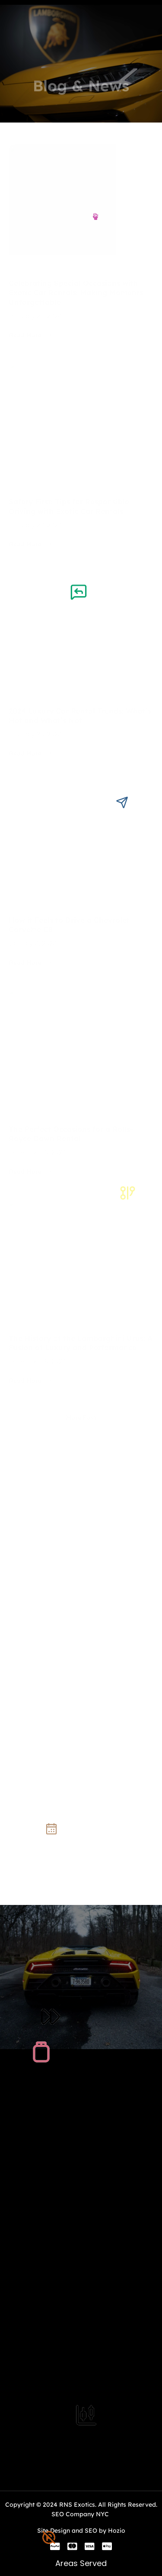 The width and height of the screenshot is (162, 2576). What do you see at coordinates (95, 216) in the screenshot?
I see `indicates solidarity or support` at bounding box center [95, 216].